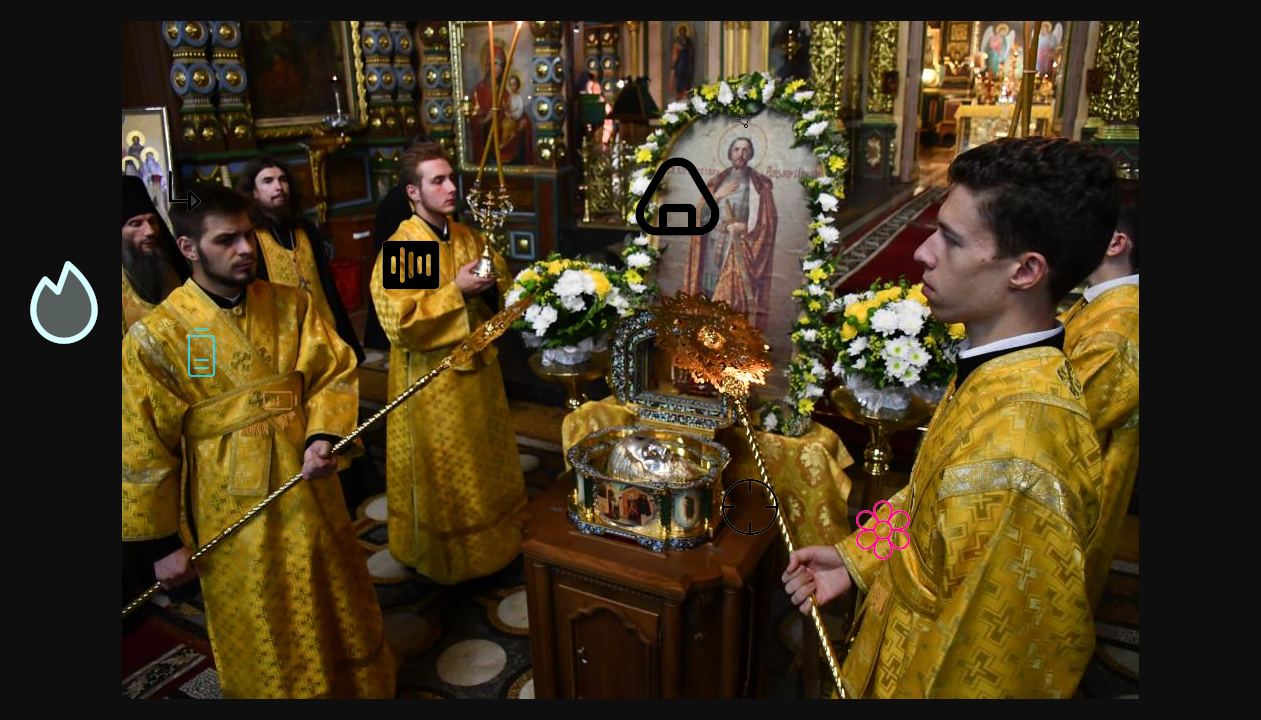  What do you see at coordinates (744, 121) in the screenshot?
I see `create a polygon shape` at bounding box center [744, 121].